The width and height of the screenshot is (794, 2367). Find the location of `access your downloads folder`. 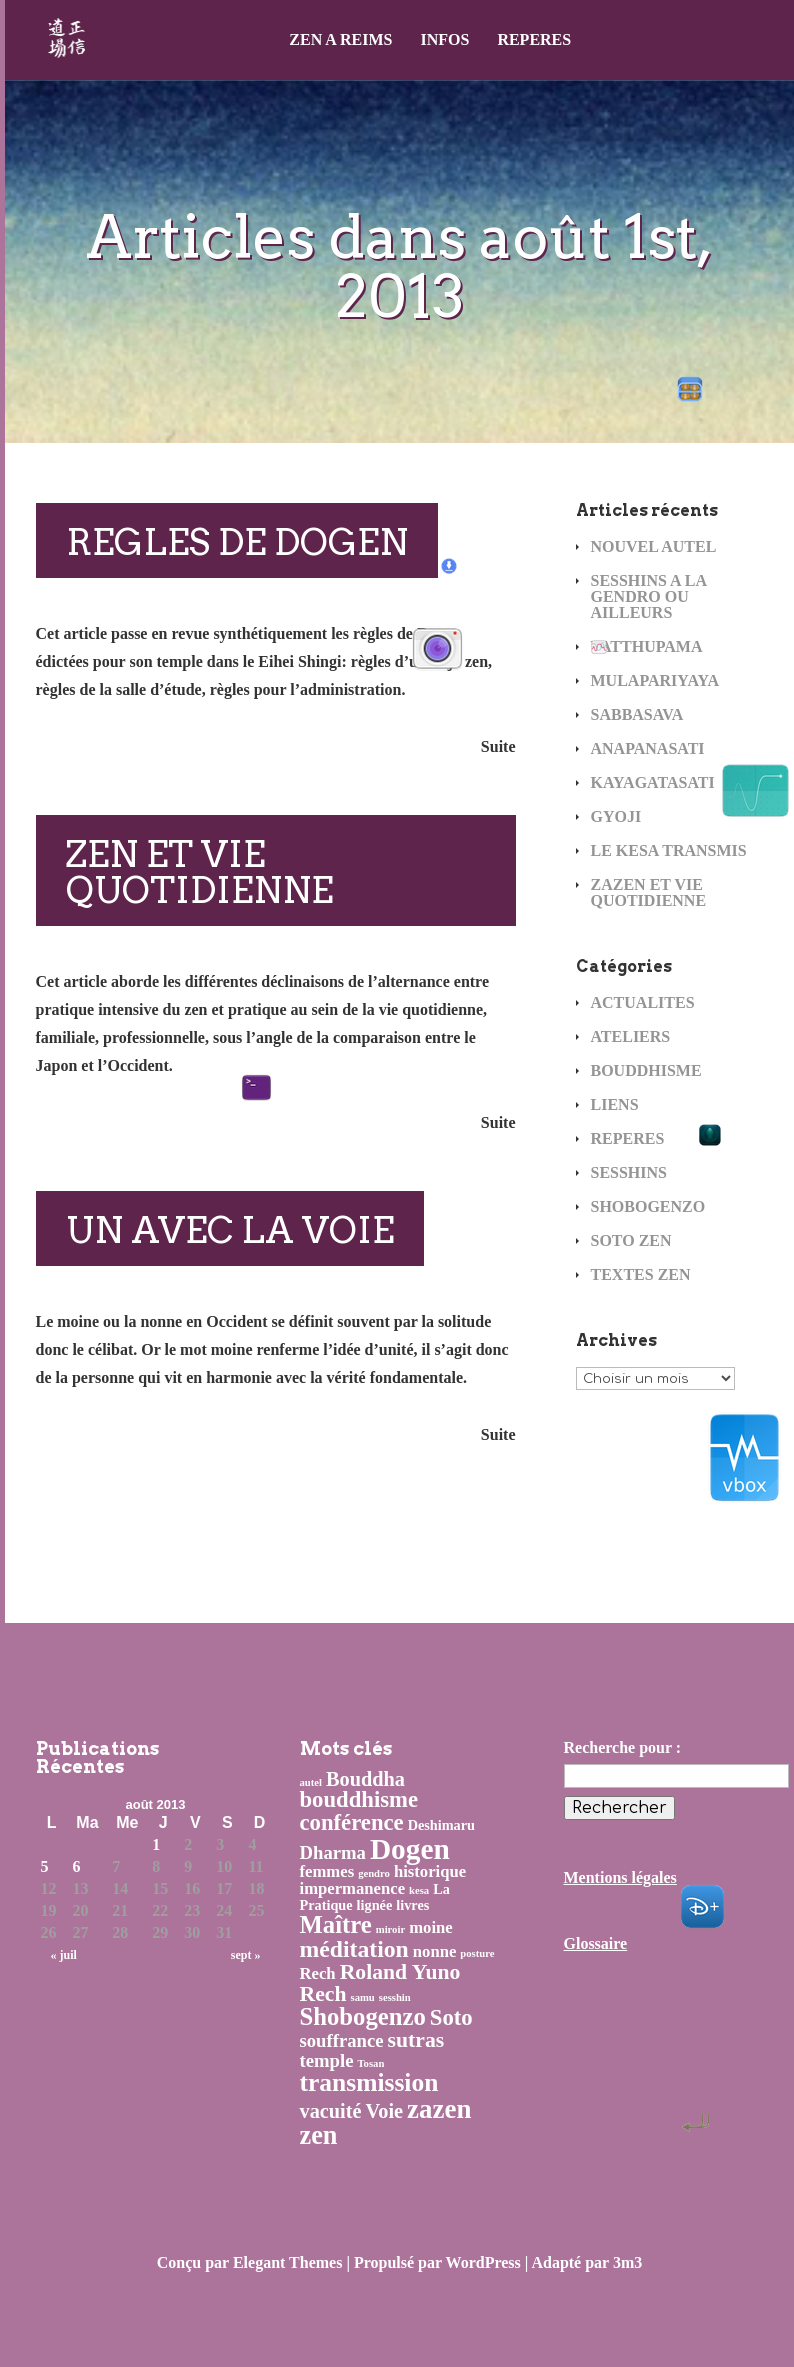

access your downloads folder is located at coordinates (449, 566).